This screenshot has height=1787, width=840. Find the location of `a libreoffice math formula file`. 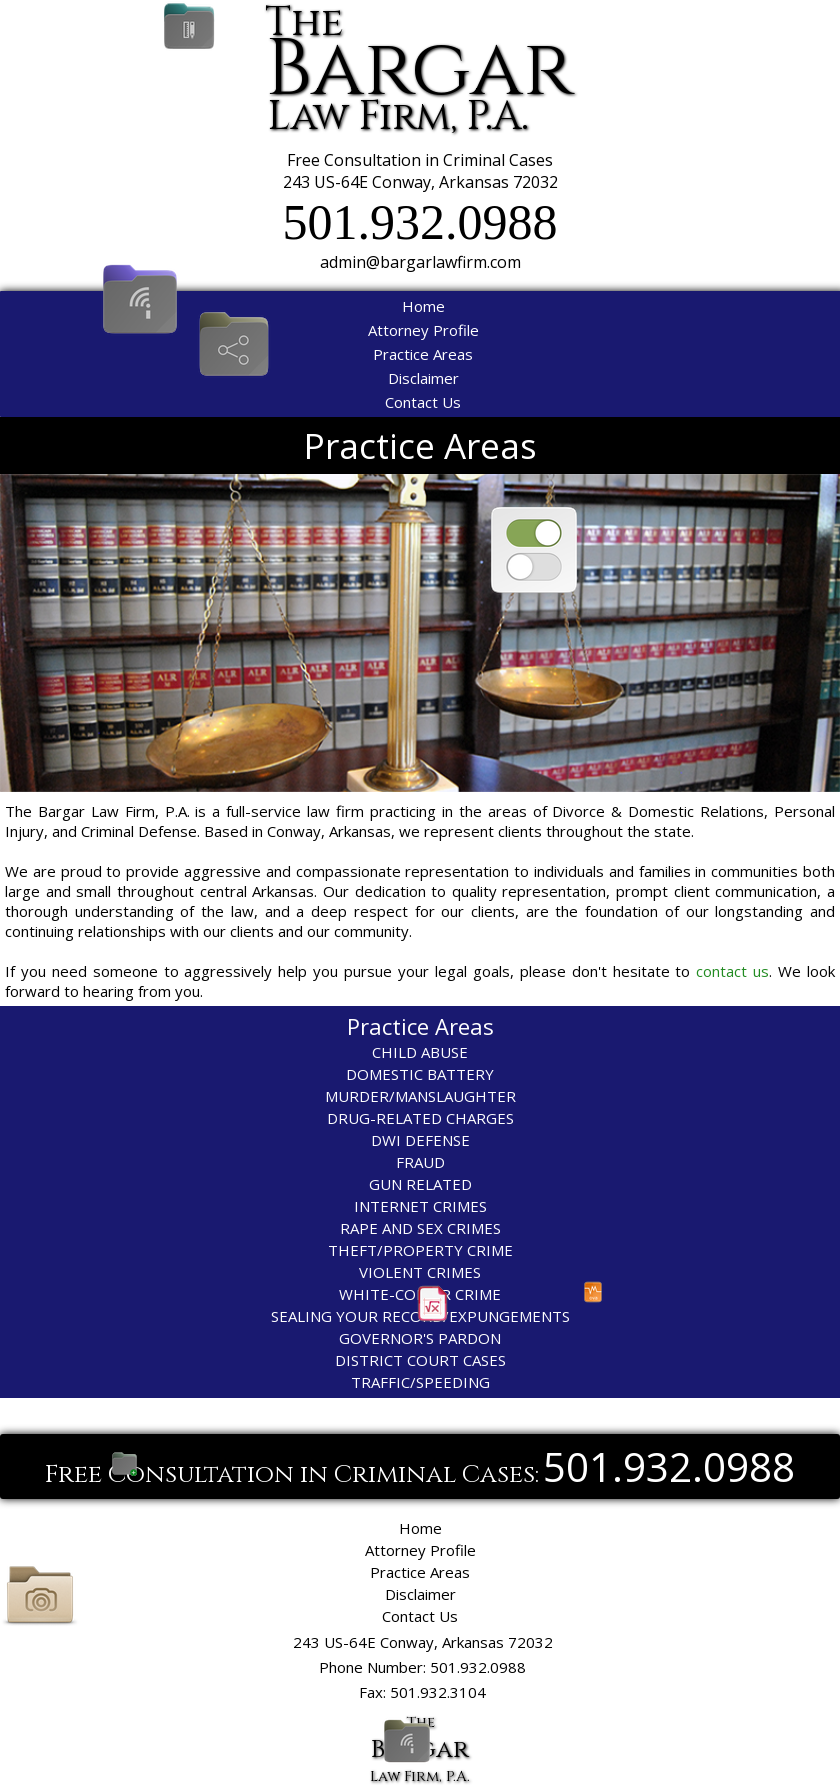

a libreoffice math formula file is located at coordinates (432, 1303).